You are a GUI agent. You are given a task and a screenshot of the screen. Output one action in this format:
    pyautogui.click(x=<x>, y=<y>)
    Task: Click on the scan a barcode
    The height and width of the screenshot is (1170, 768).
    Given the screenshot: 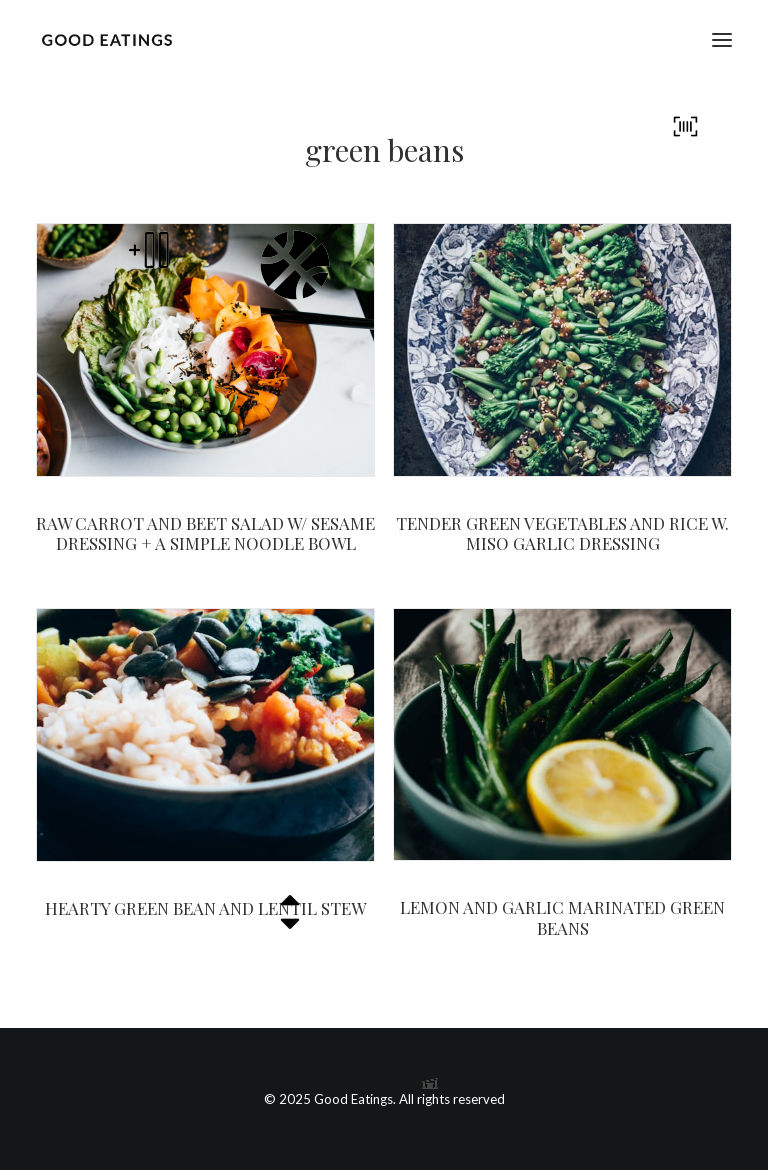 What is the action you would take?
    pyautogui.click(x=685, y=126)
    